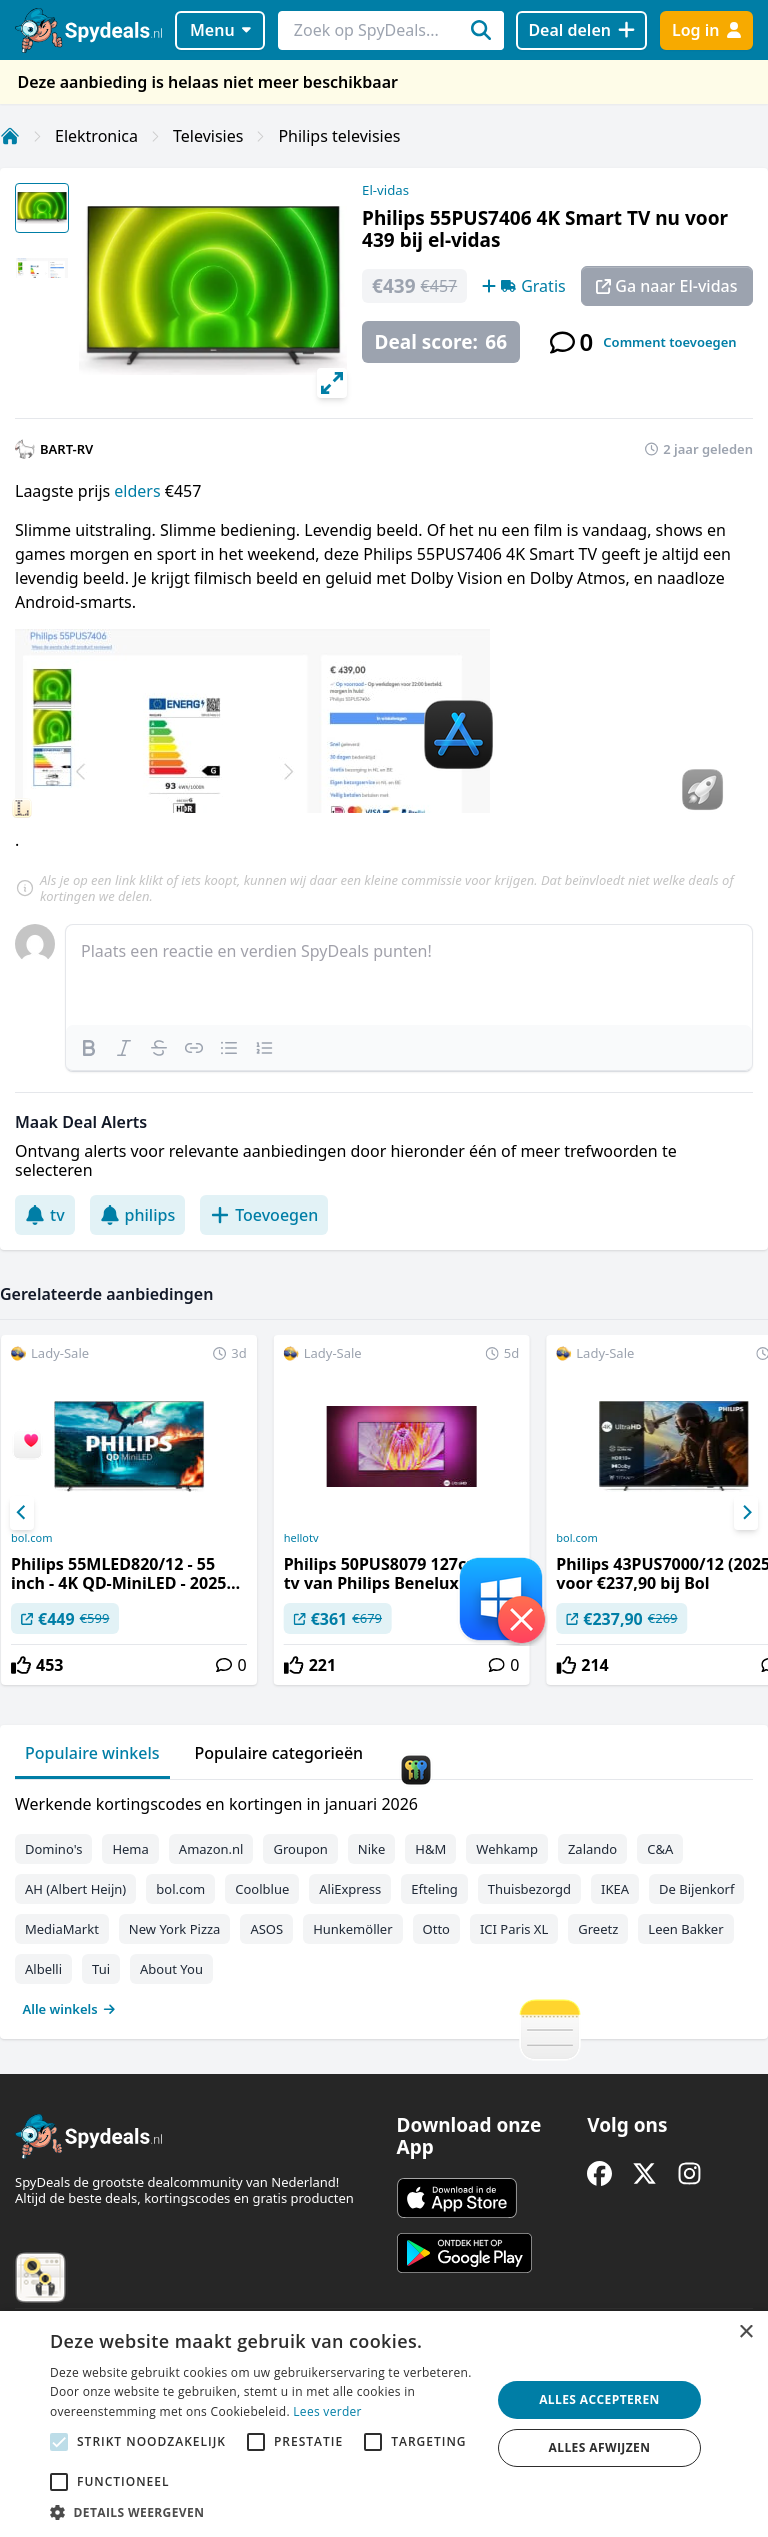 The width and height of the screenshot is (768, 2537). Describe the element at coordinates (22, 808) in the screenshot. I see `open letterpress text editor app` at that location.